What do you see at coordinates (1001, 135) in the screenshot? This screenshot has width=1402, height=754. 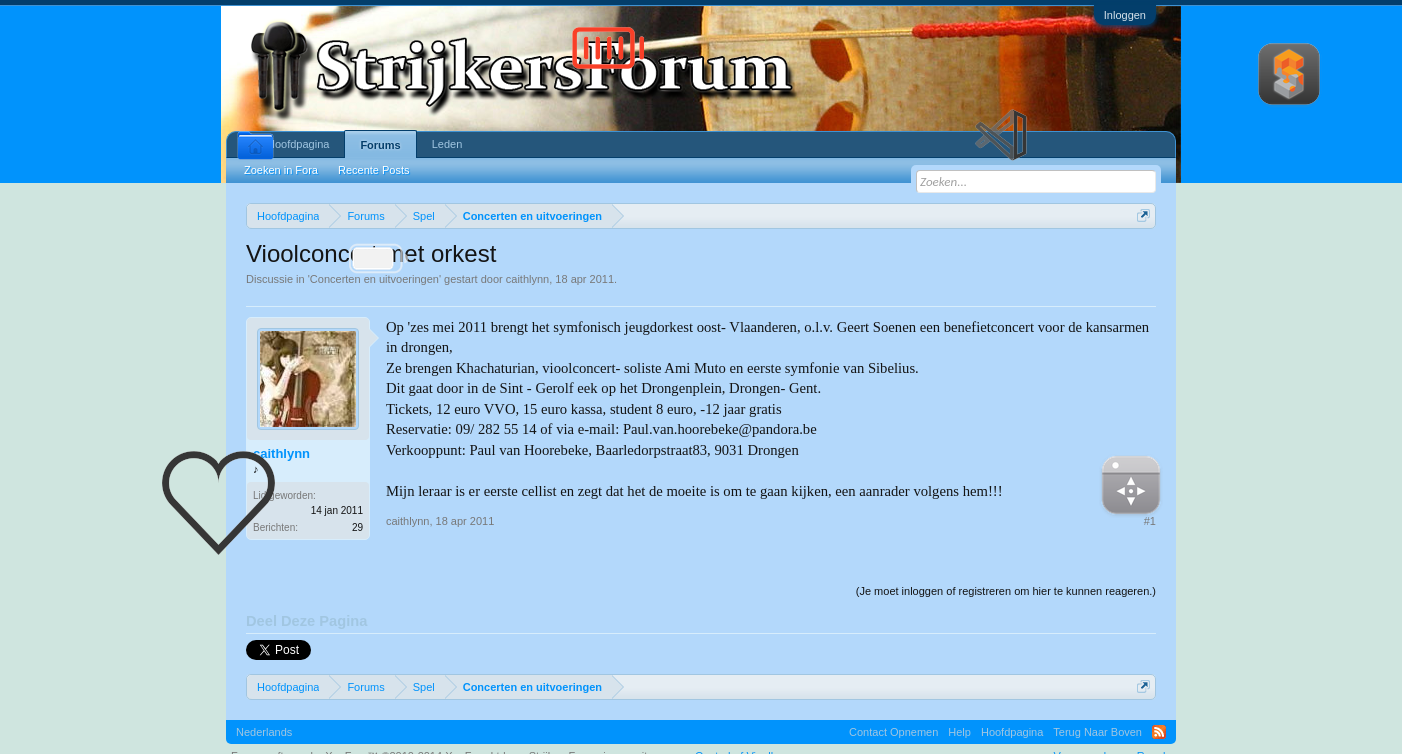 I see `open visual studio code` at bounding box center [1001, 135].